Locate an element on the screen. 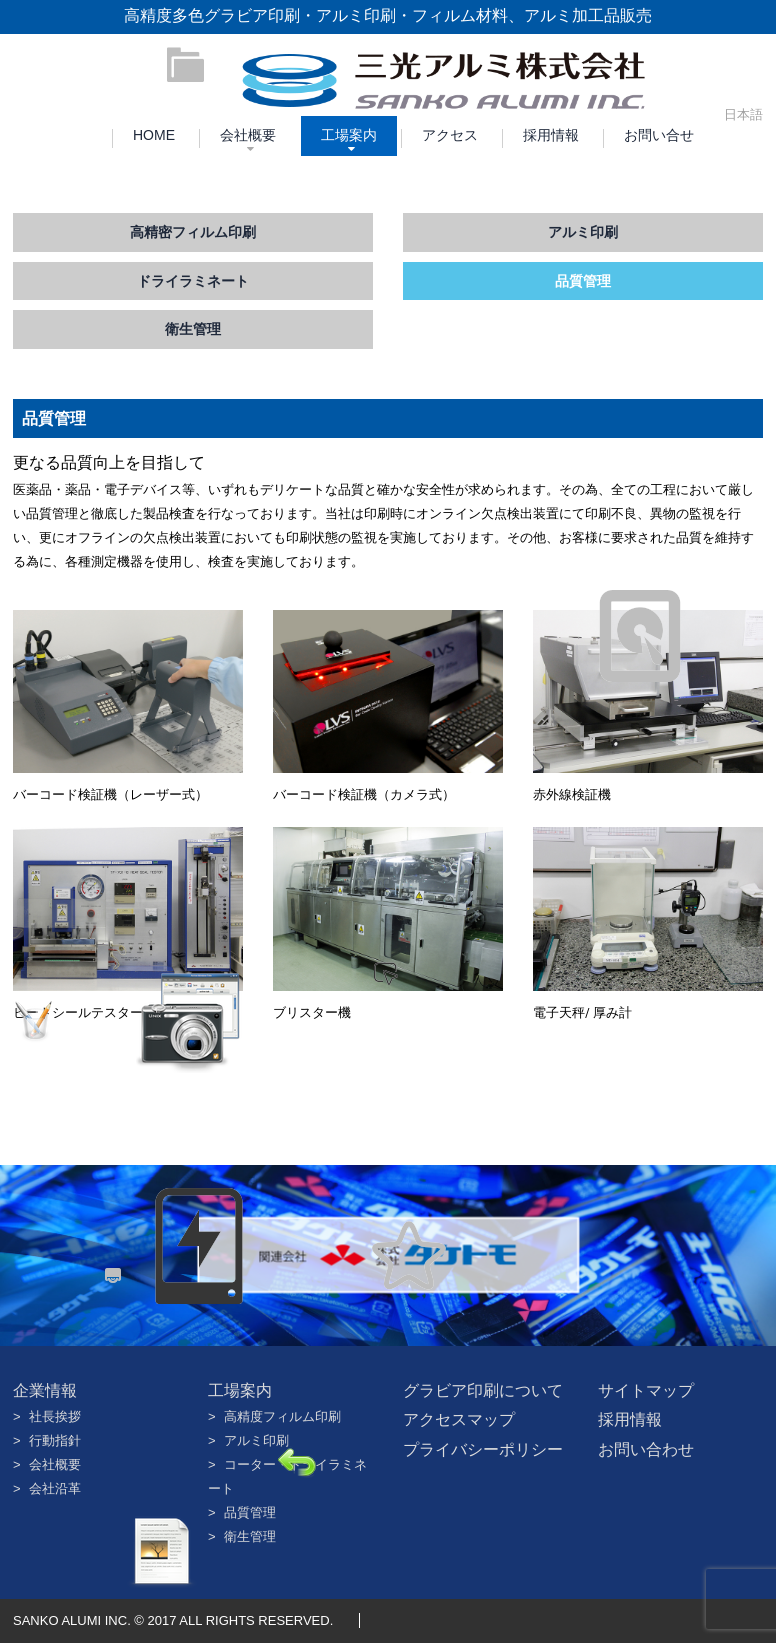  access optical disc drive is located at coordinates (113, 1275).